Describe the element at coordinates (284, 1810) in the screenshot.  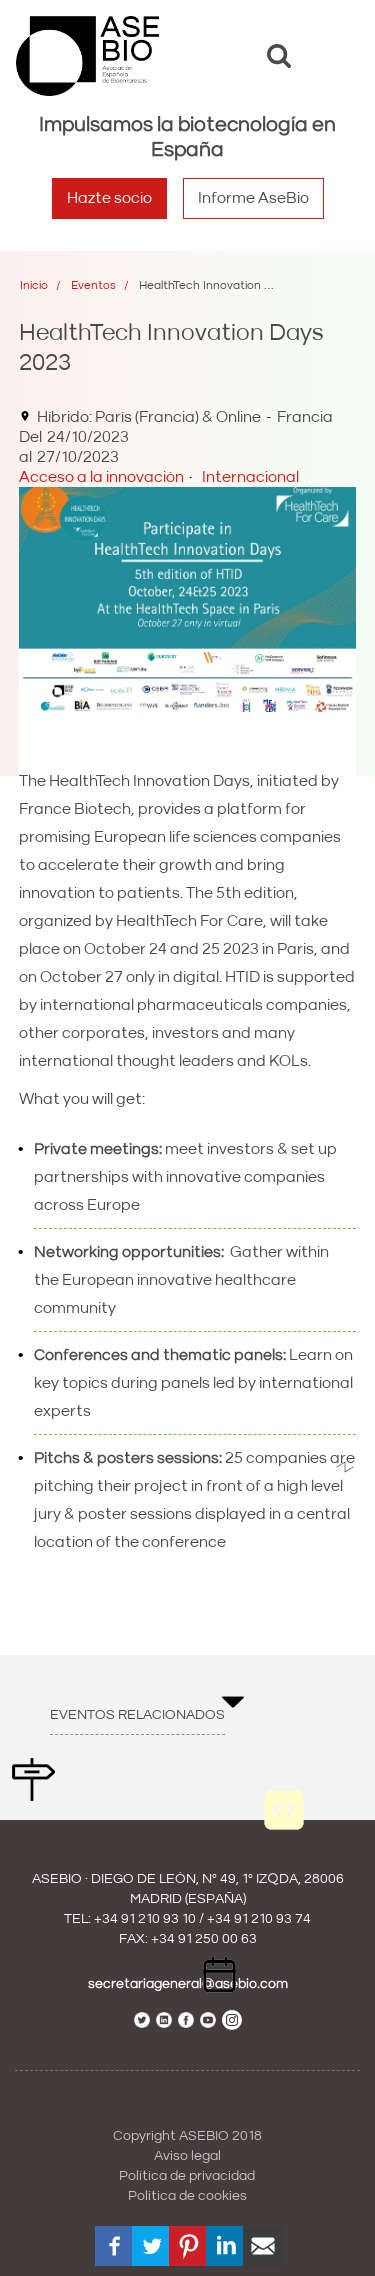
I see `view or edit source code` at that location.